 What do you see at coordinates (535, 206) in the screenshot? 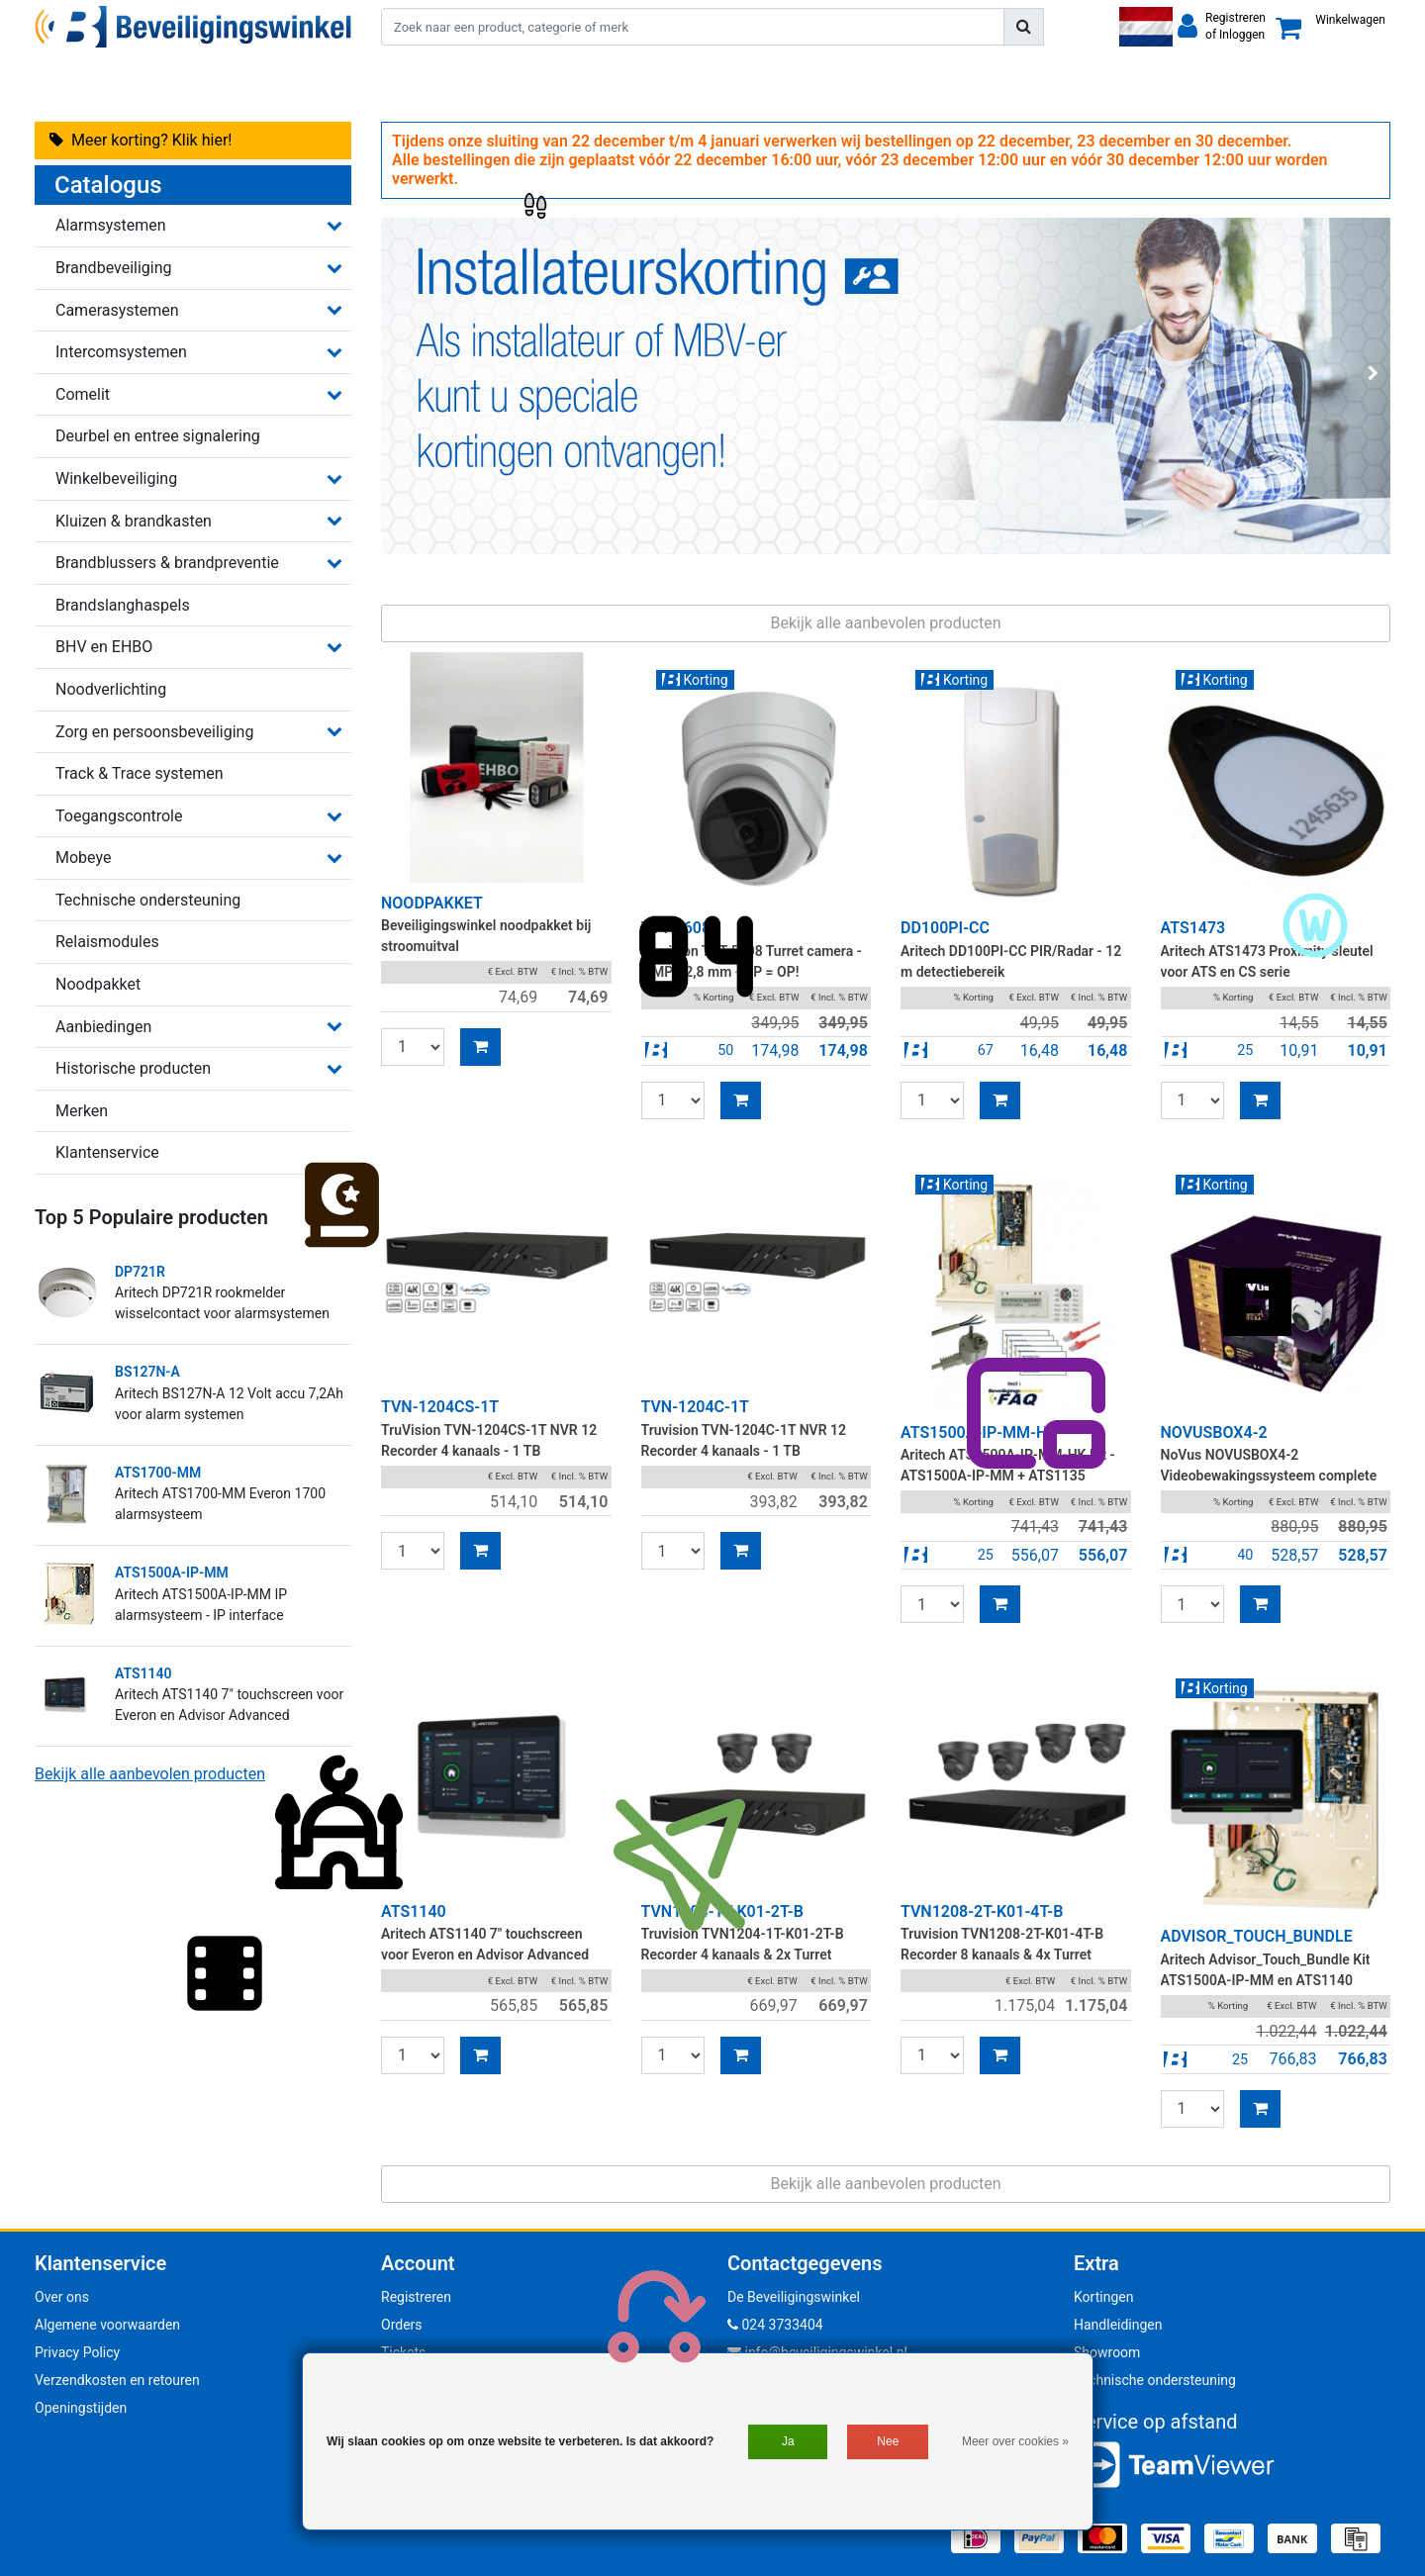
I see `track your steps or walking activity` at bounding box center [535, 206].